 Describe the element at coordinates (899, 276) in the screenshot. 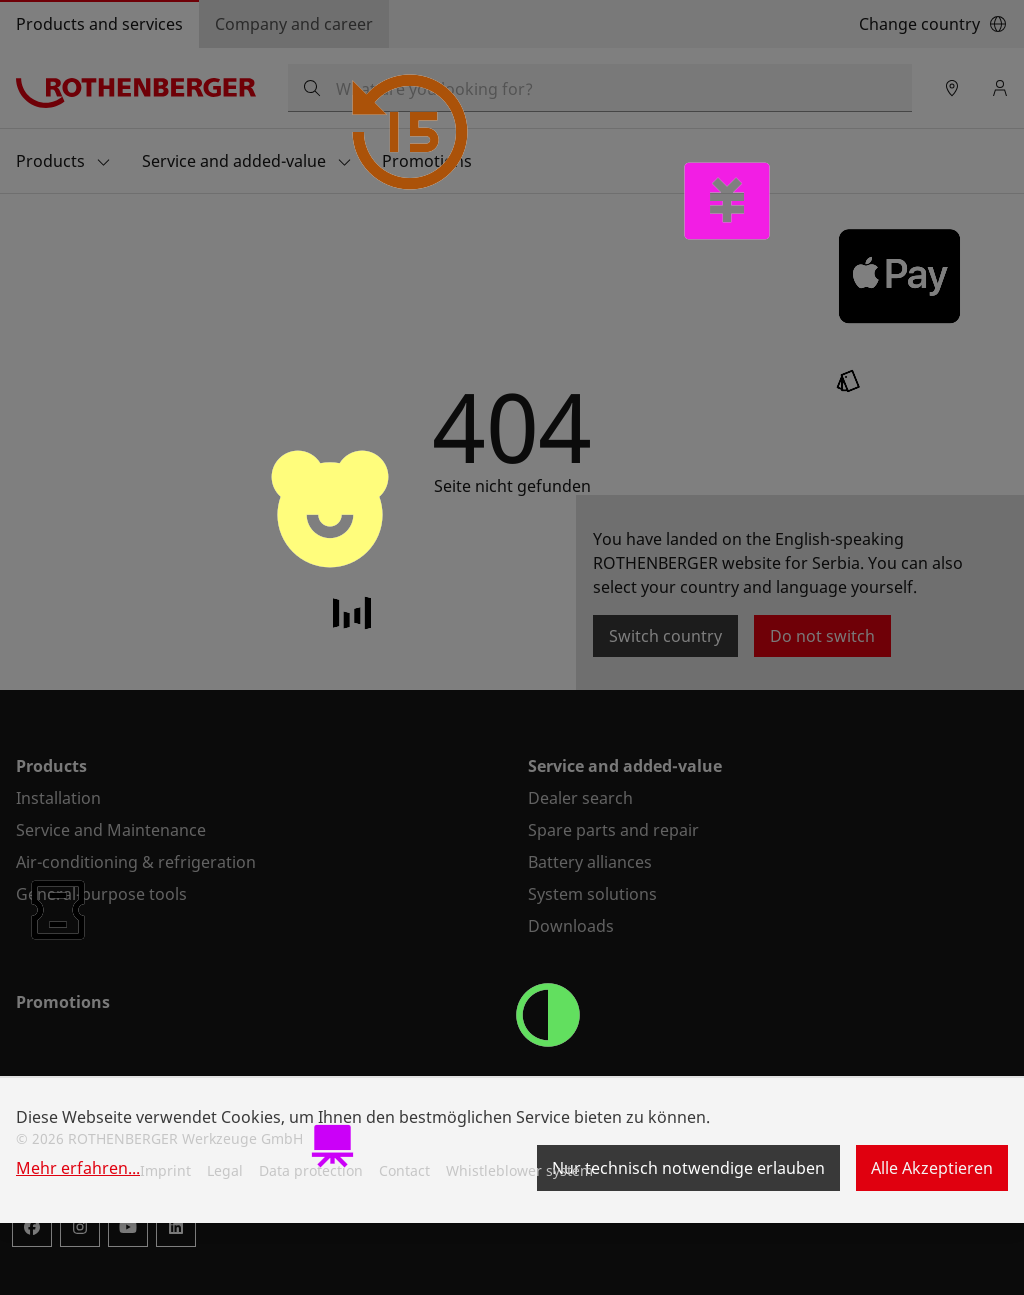

I see `pay with Apple Pay` at that location.